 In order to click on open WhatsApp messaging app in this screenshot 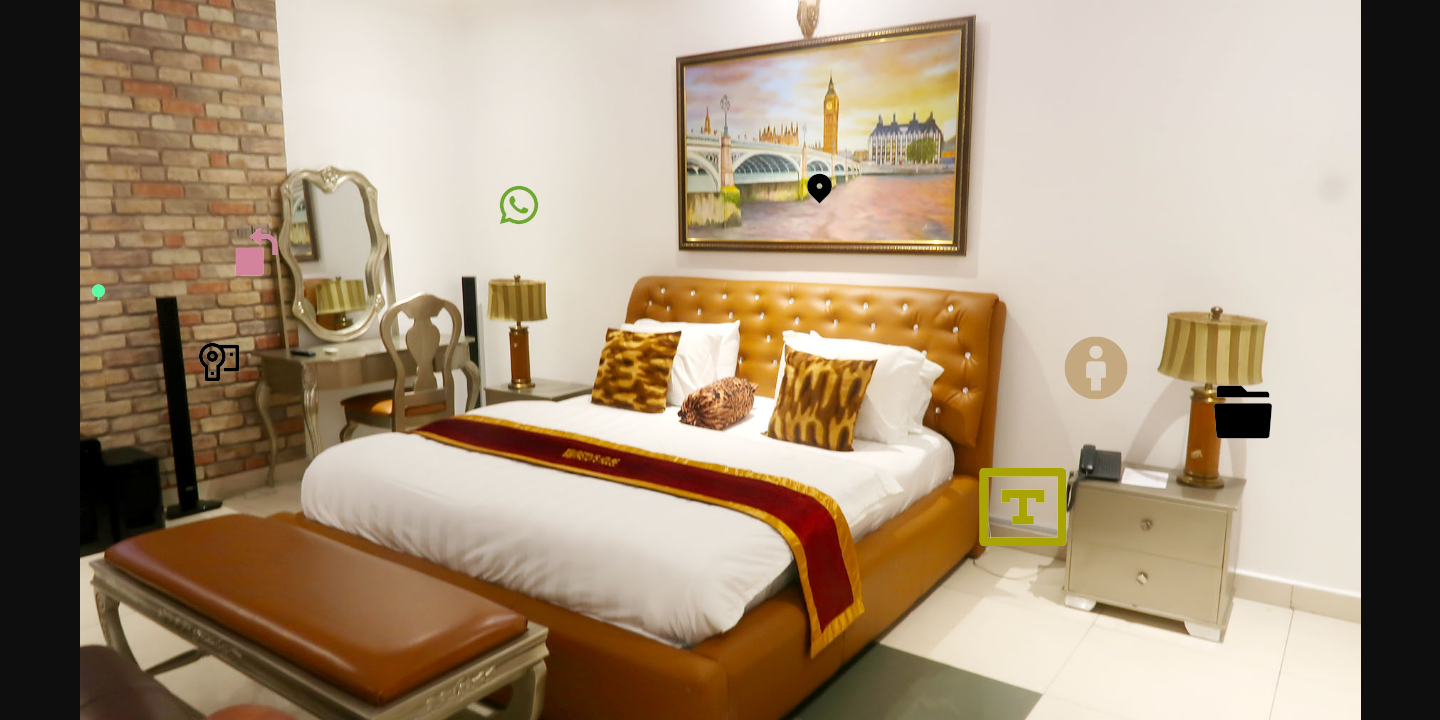, I will do `click(519, 205)`.